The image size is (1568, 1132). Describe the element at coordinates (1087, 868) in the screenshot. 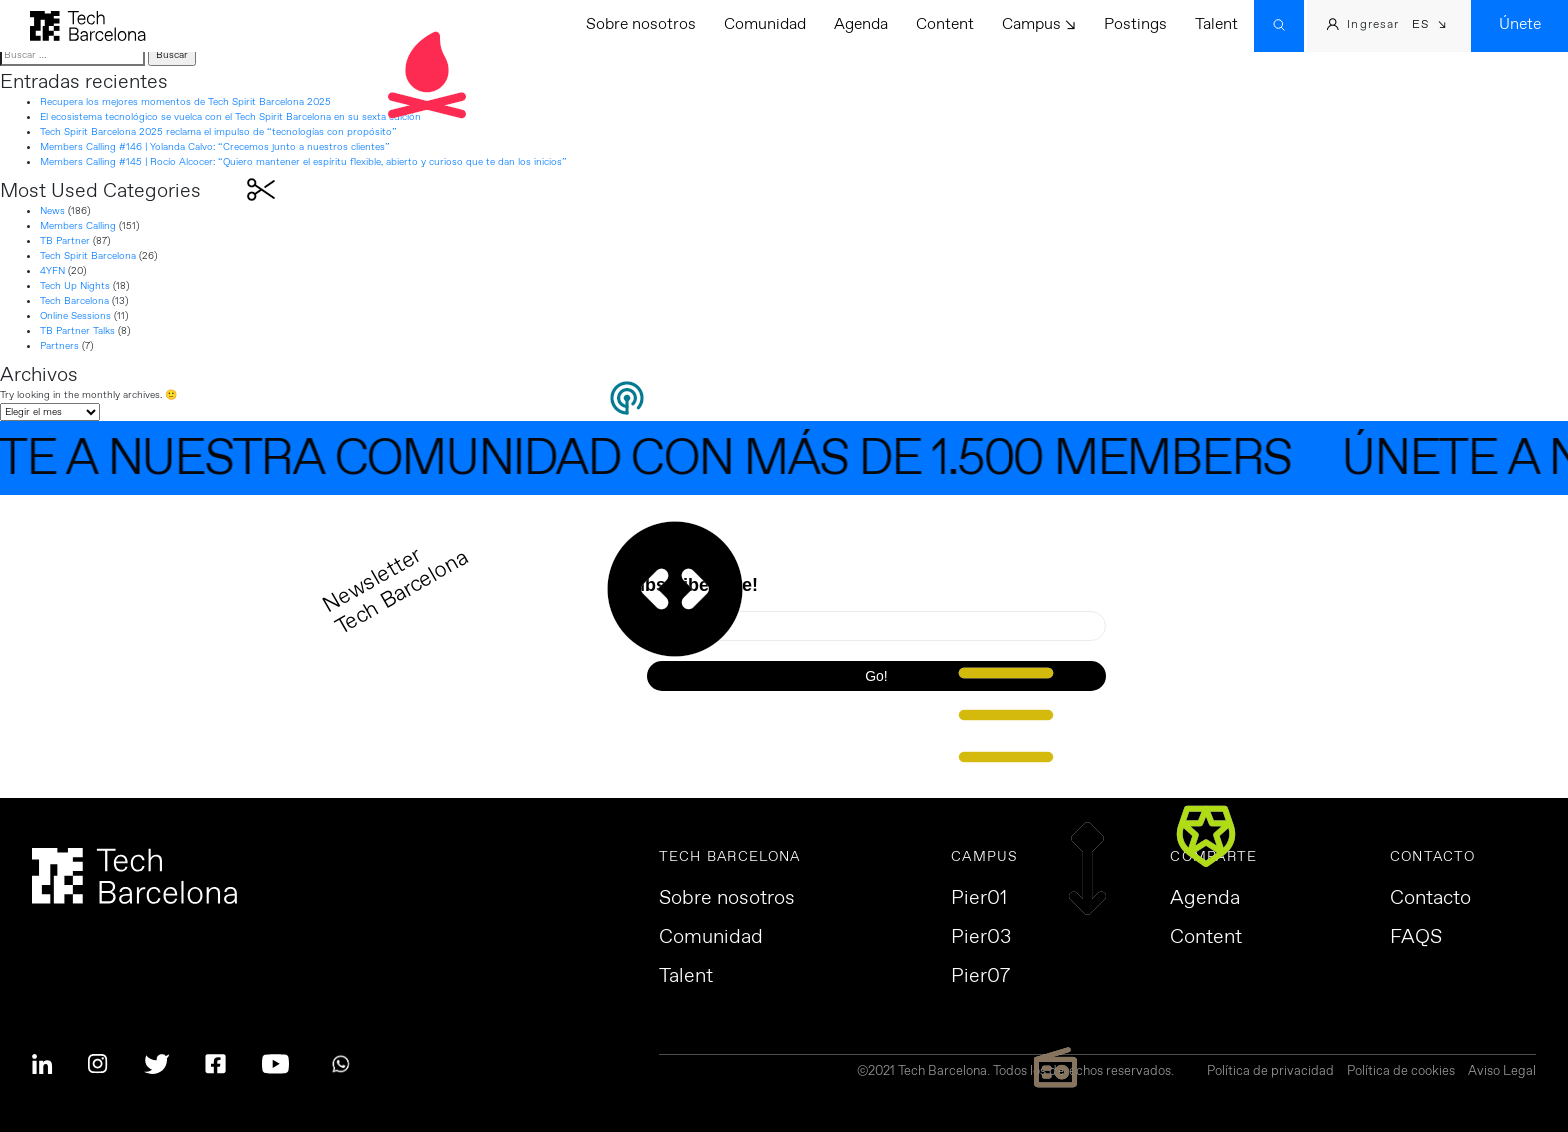

I see `move item down in a list or queue` at that location.